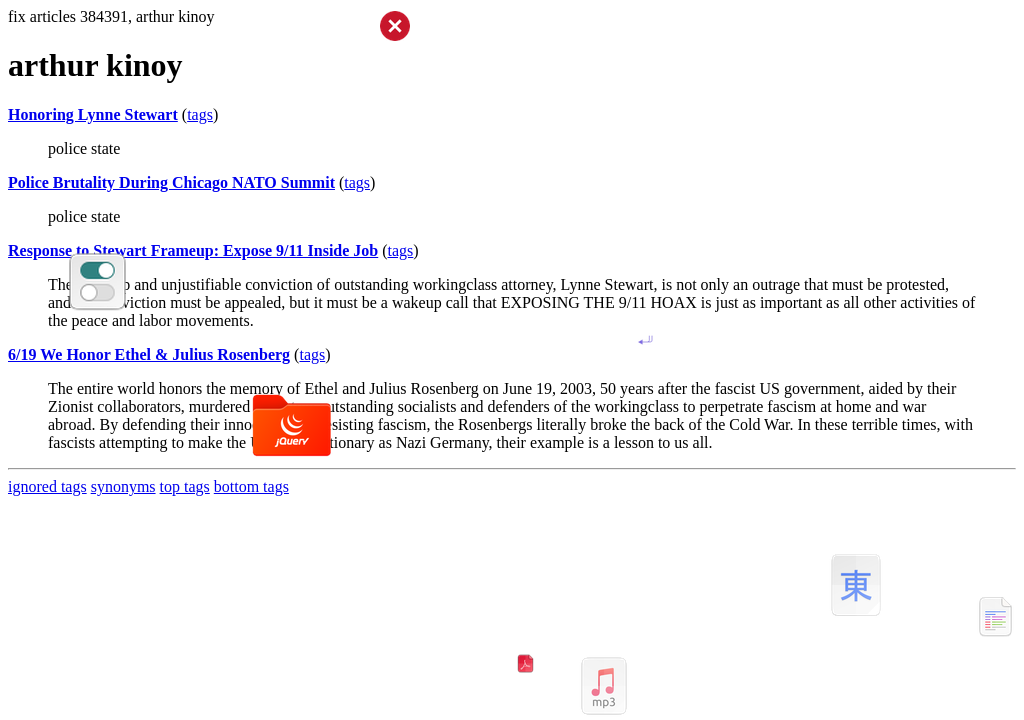  Describe the element at coordinates (291, 427) in the screenshot. I see `folder containing jQuery library files` at that location.